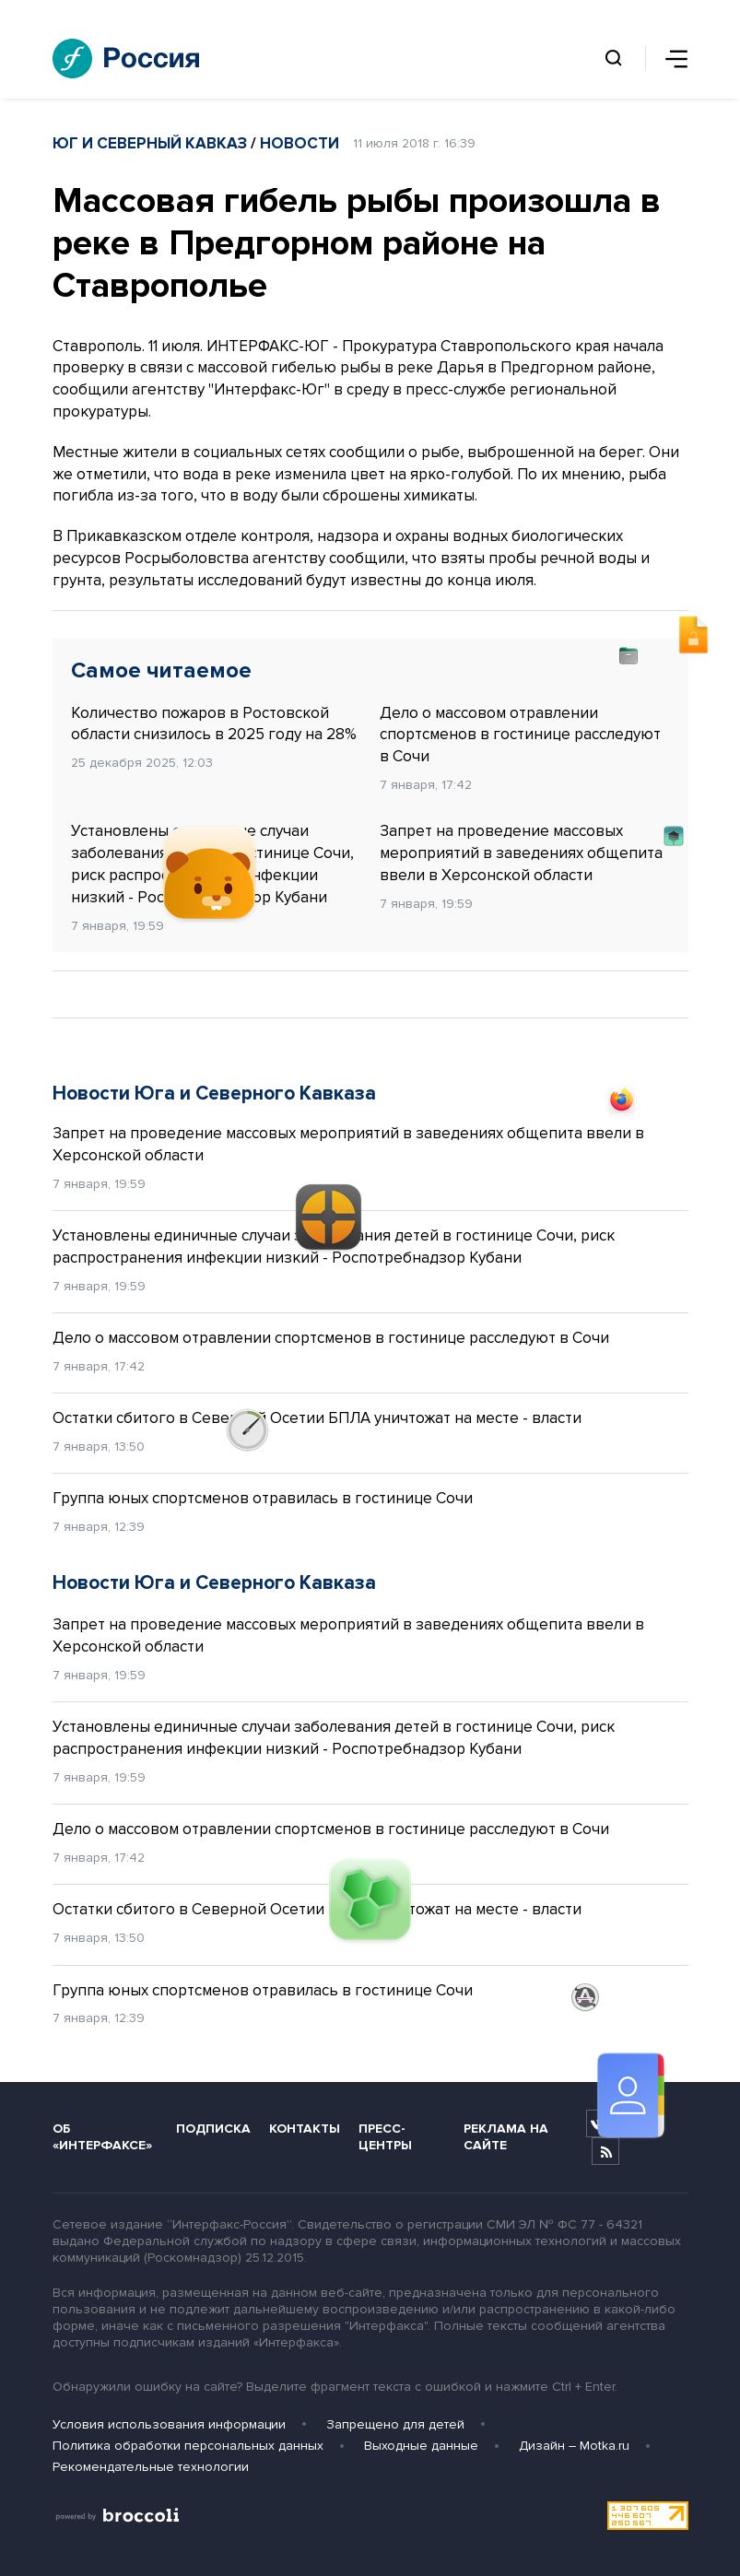 The height and width of the screenshot is (2576, 740). Describe the element at coordinates (209, 873) in the screenshot. I see `open beaver notes app` at that location.